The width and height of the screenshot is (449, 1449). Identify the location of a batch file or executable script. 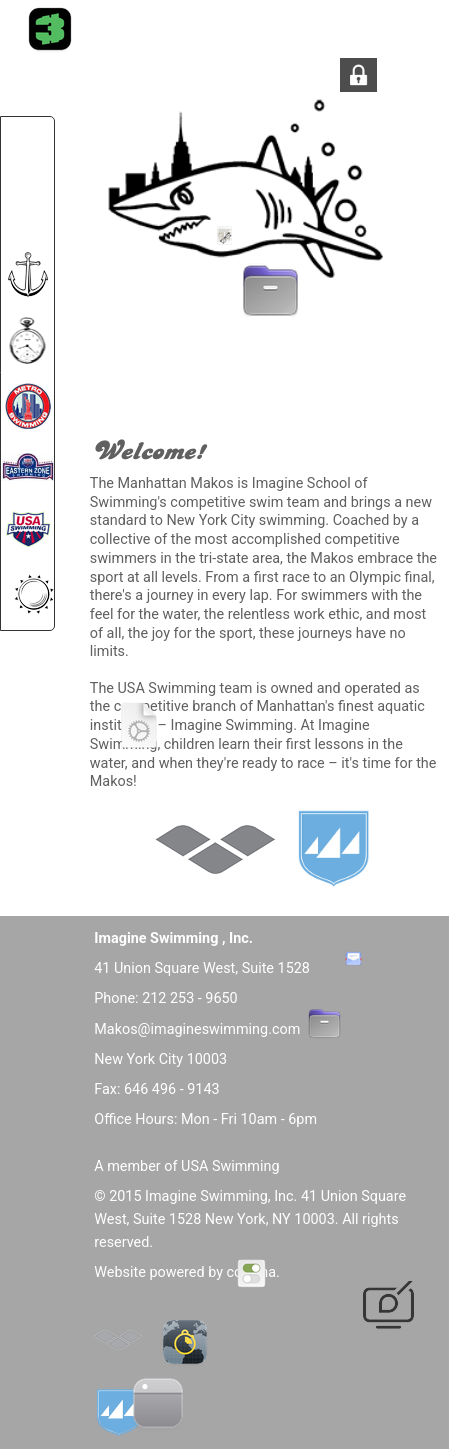
(139, 726).